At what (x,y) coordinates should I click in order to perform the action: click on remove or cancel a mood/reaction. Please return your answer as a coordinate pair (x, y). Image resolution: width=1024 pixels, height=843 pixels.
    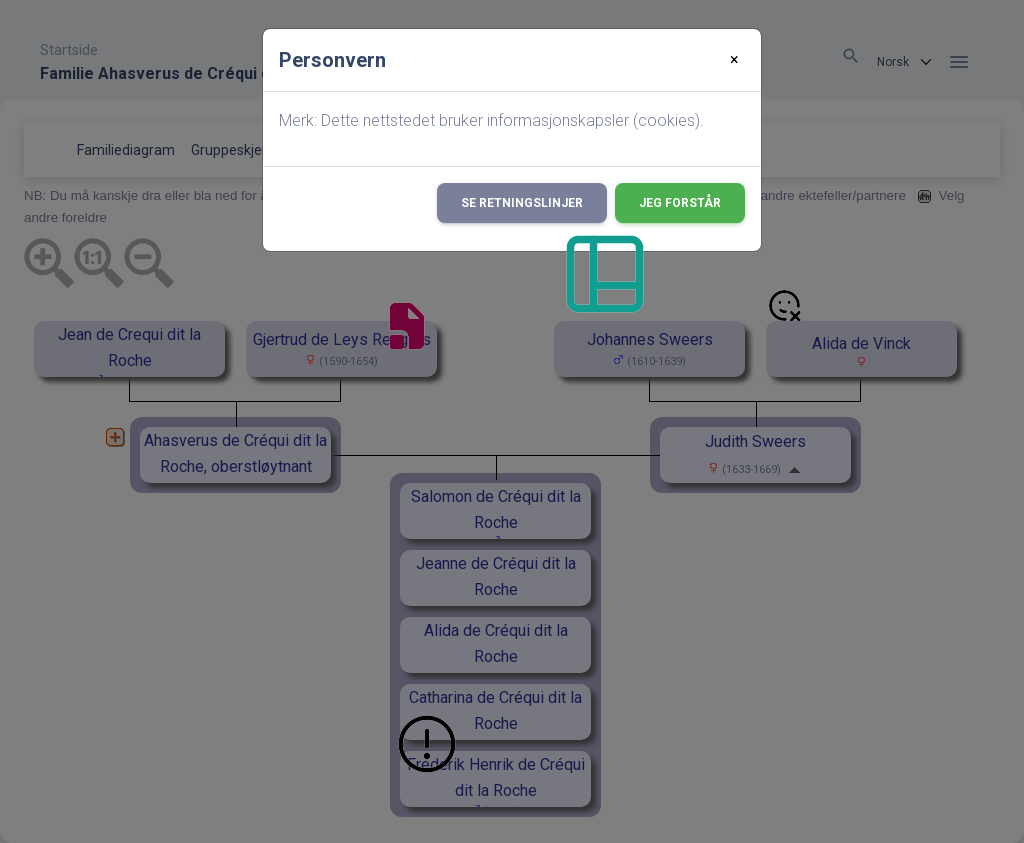
    Looking at the image, I should click on (784, 305).